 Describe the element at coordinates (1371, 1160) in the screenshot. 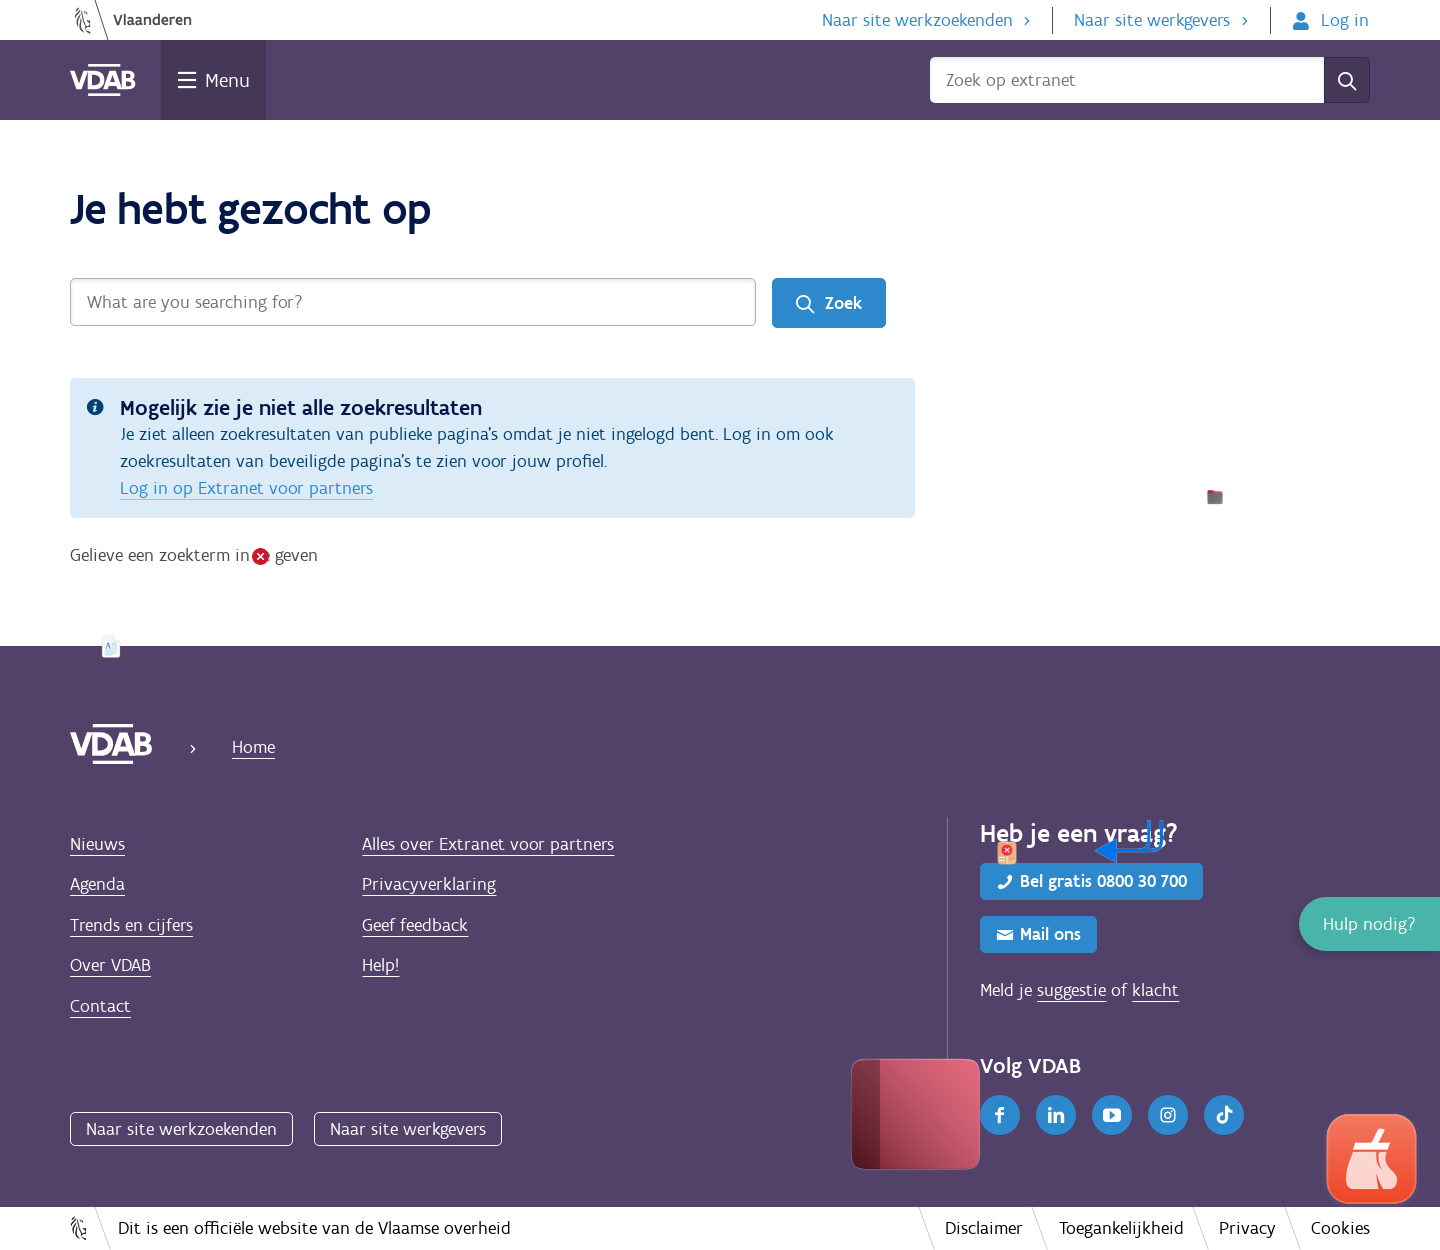

I see `access privacy and storage cleanup settings` at that location.